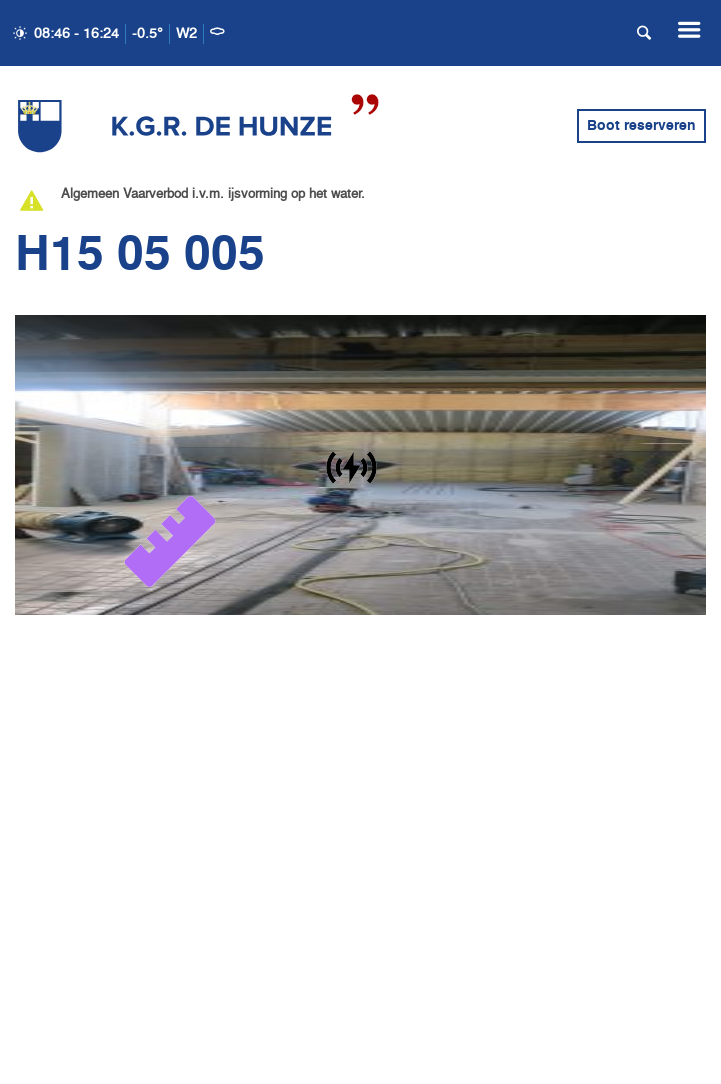 Image resolution: width=721 pixels, height=1084 pixels. I want to click on indicates wireless charging is active, so click(351, 467).